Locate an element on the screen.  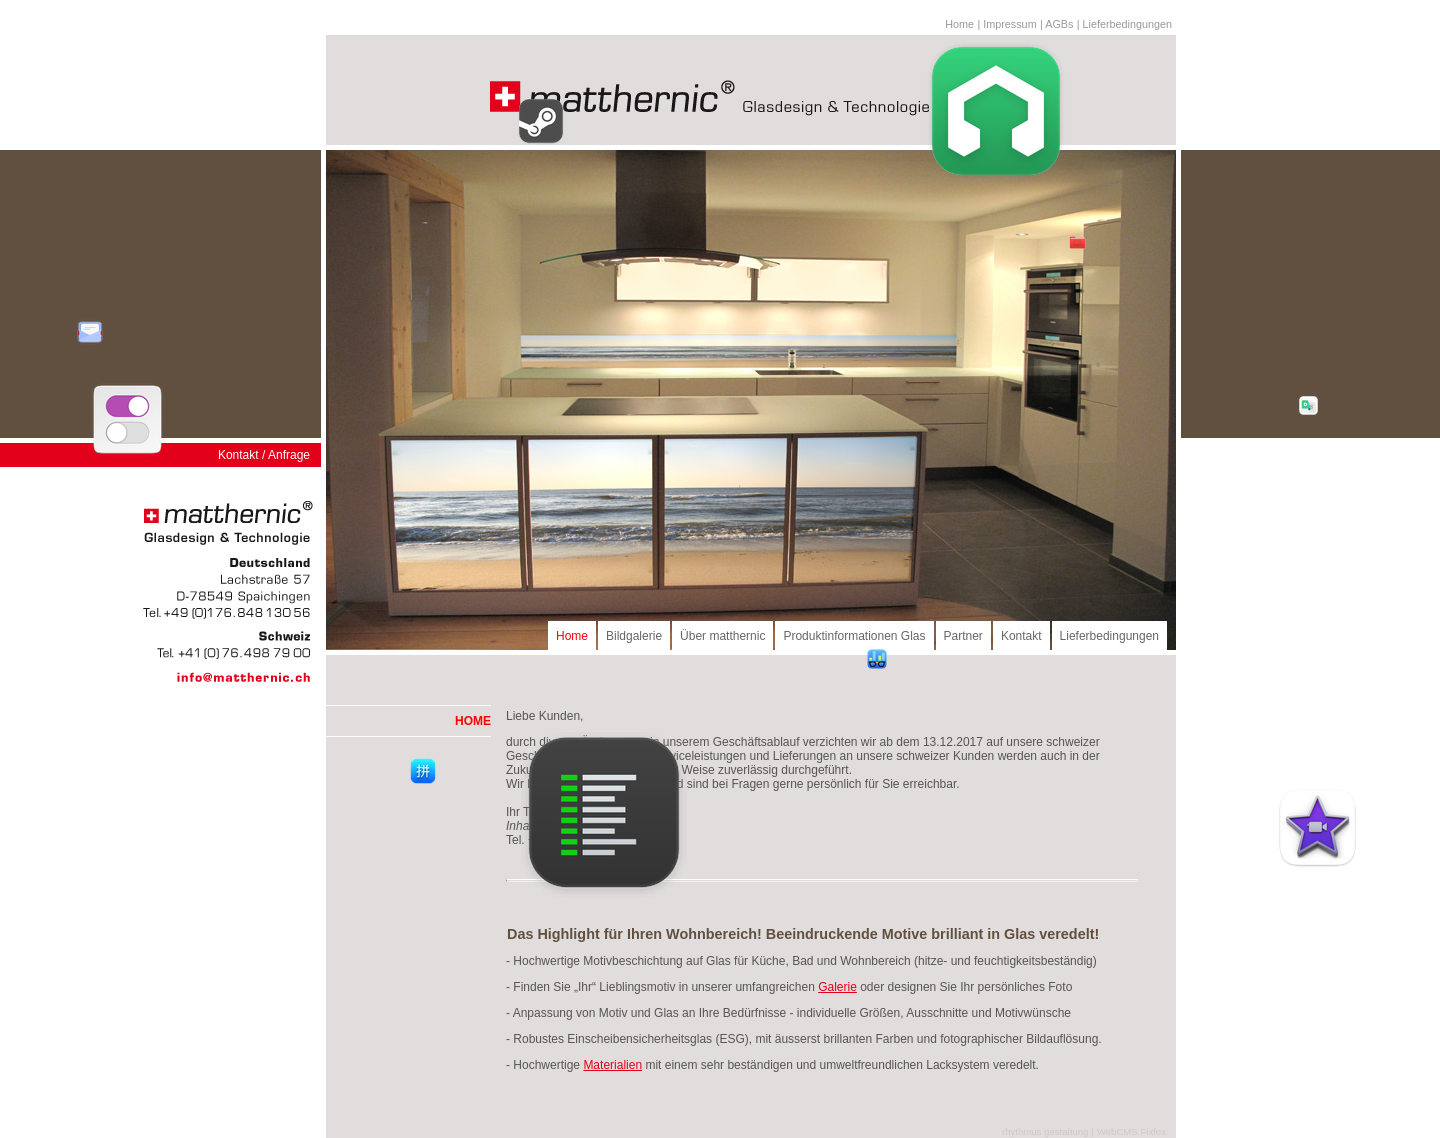
open dialect translation app is located at coordinates (1308, 405).